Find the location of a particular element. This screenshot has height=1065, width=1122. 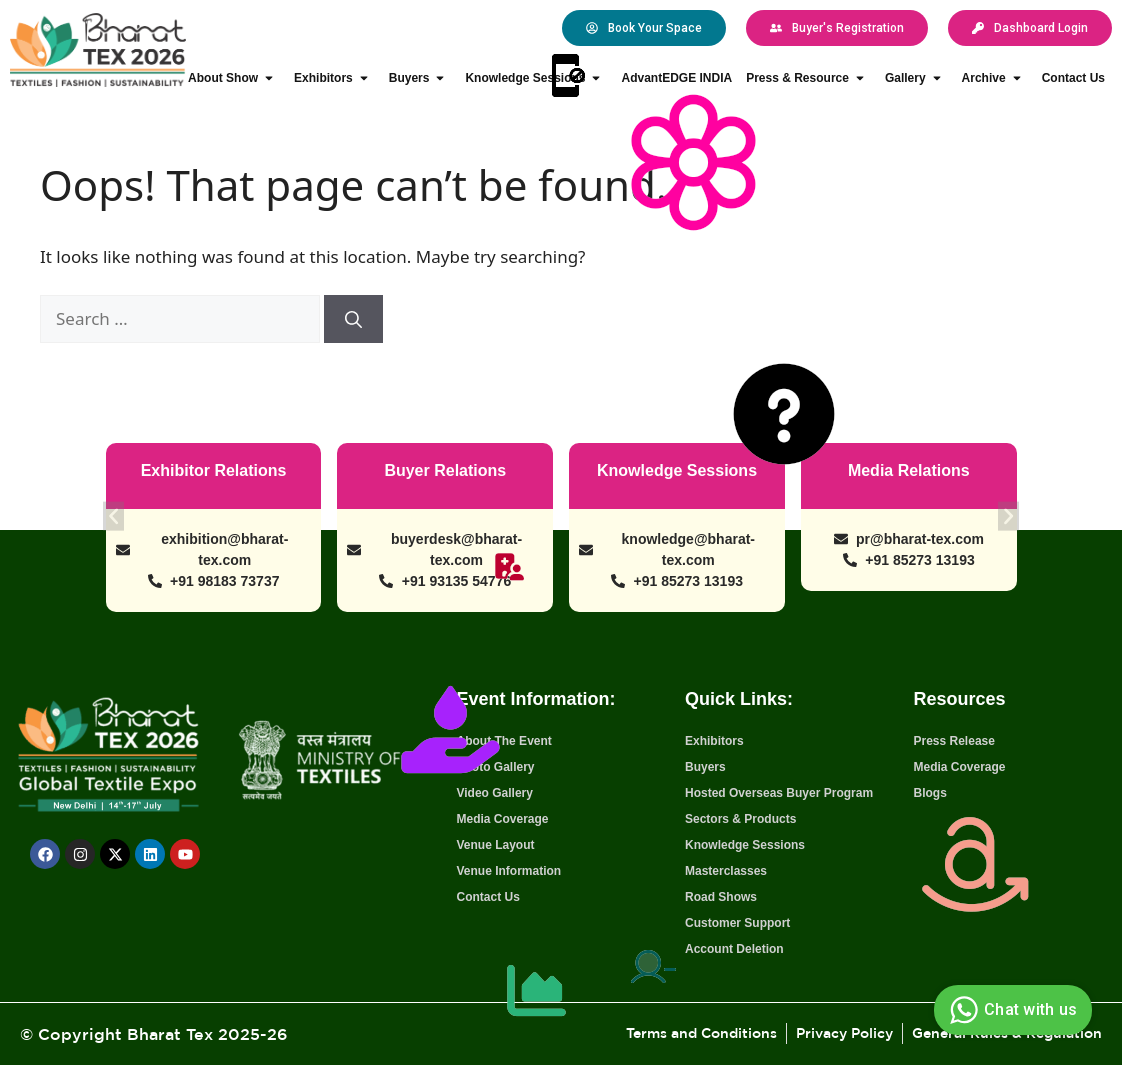

block or restrict an app is located at coordinates (565, 75).